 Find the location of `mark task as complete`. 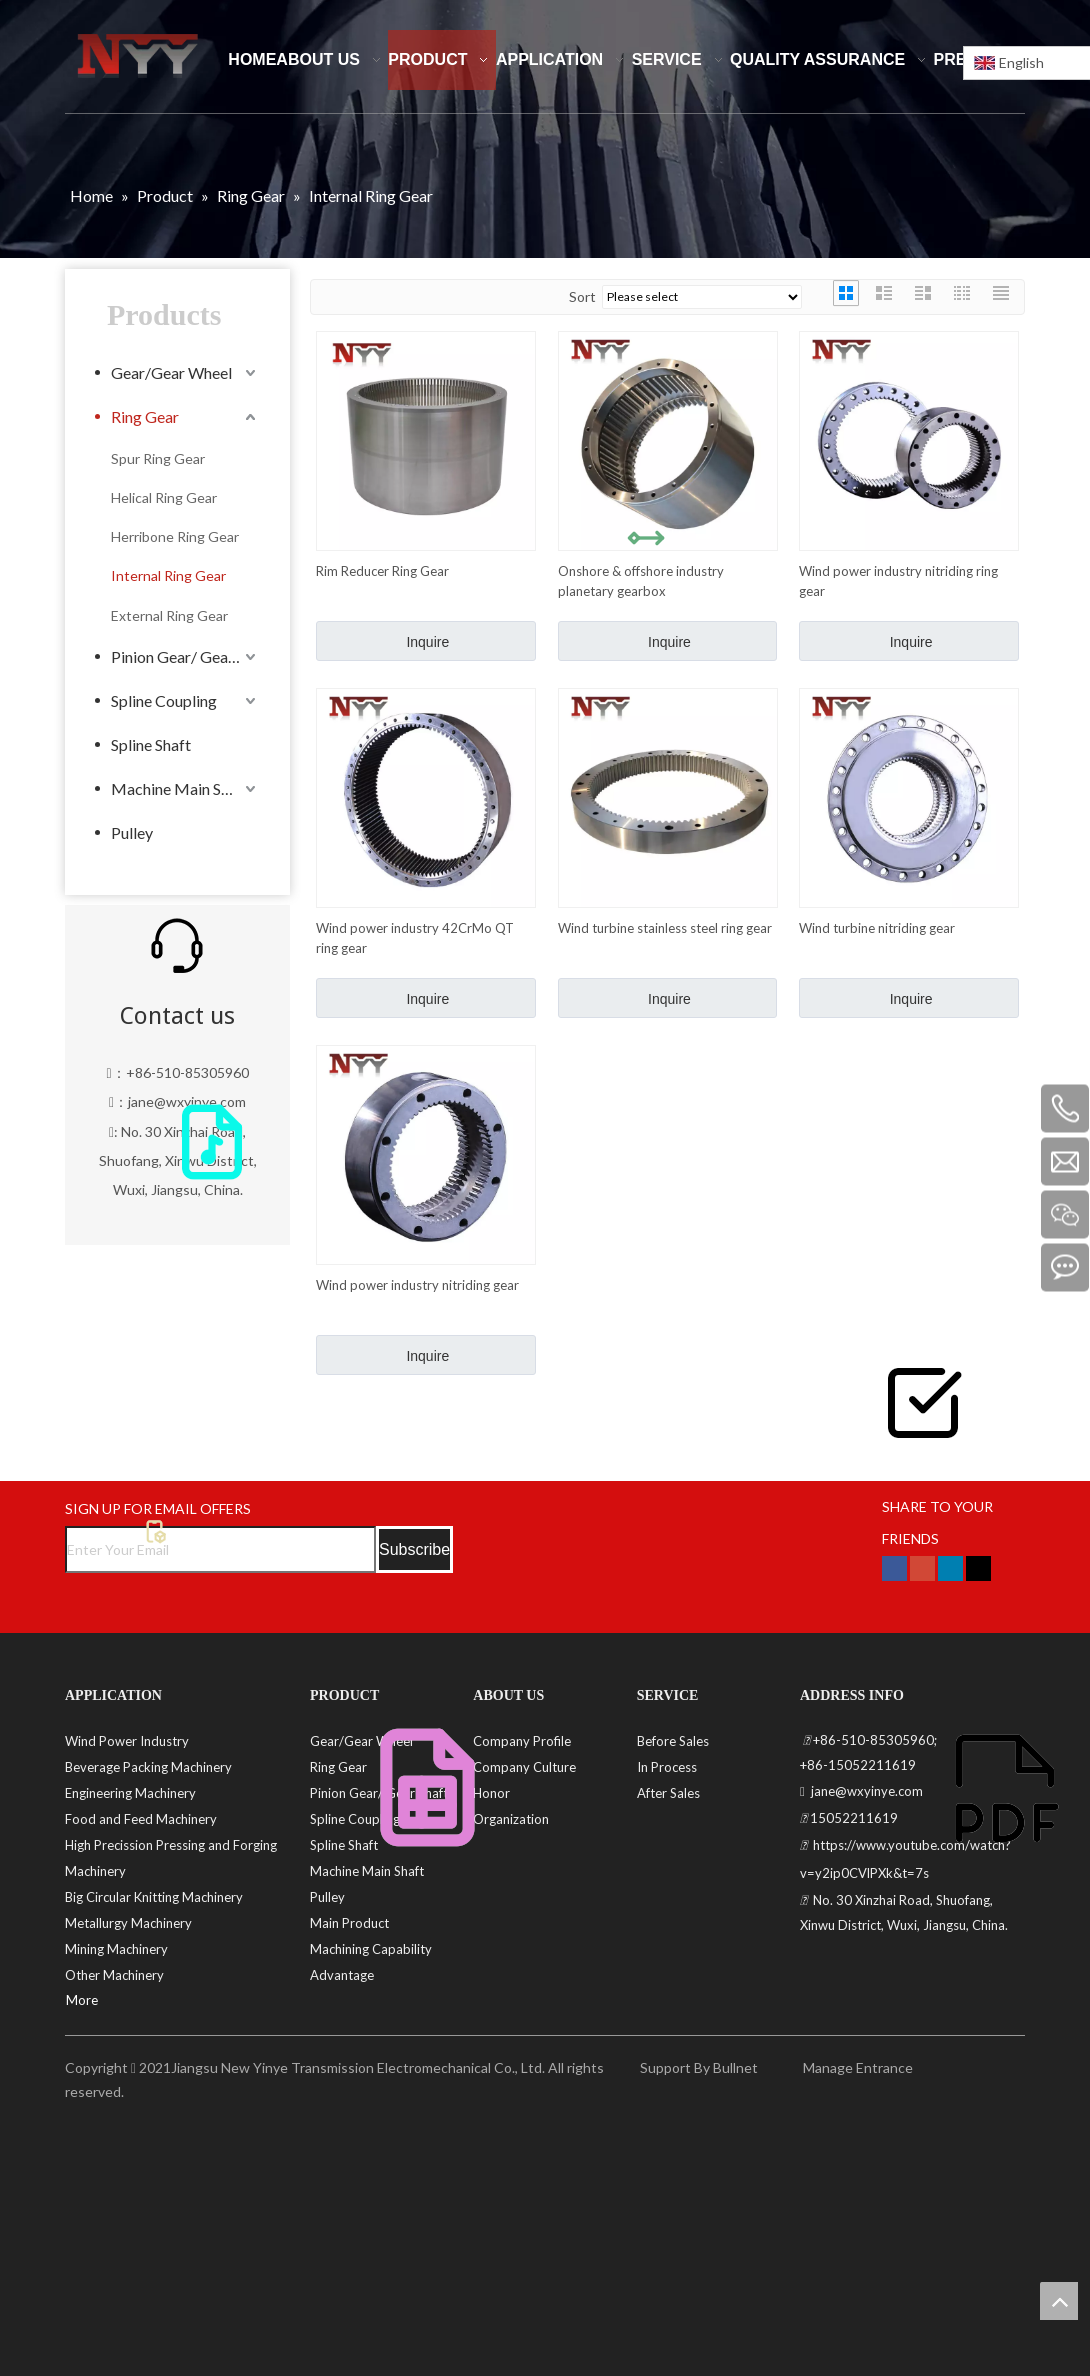

mark task as complete is located at coordinates (923, 1403).